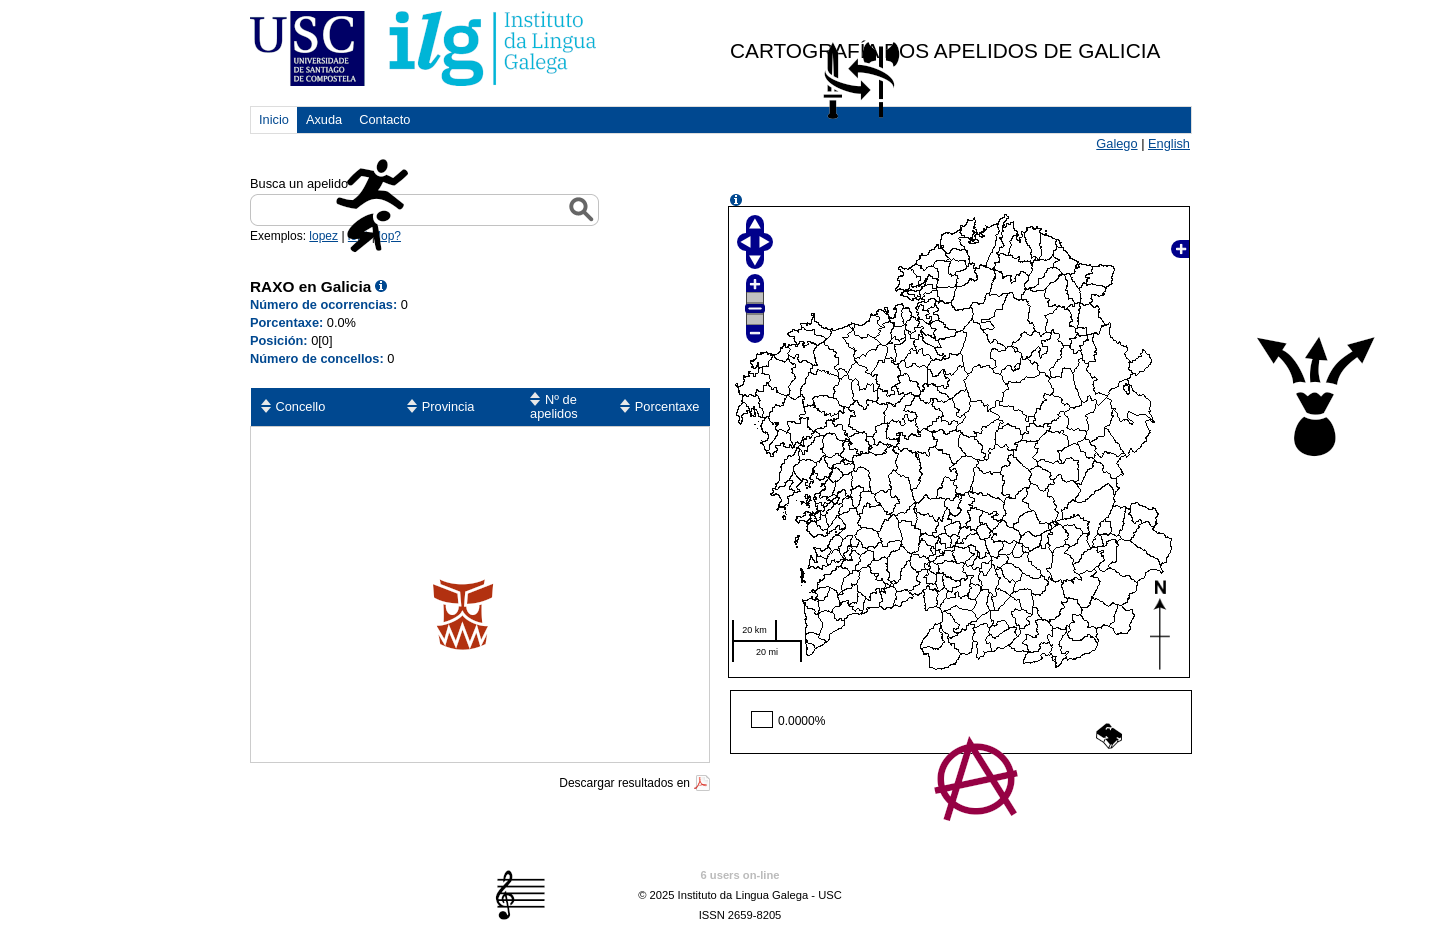 This screenshot has height=946, width=1440. I want to click on view sheet music or musical scores, so click(521, 895).